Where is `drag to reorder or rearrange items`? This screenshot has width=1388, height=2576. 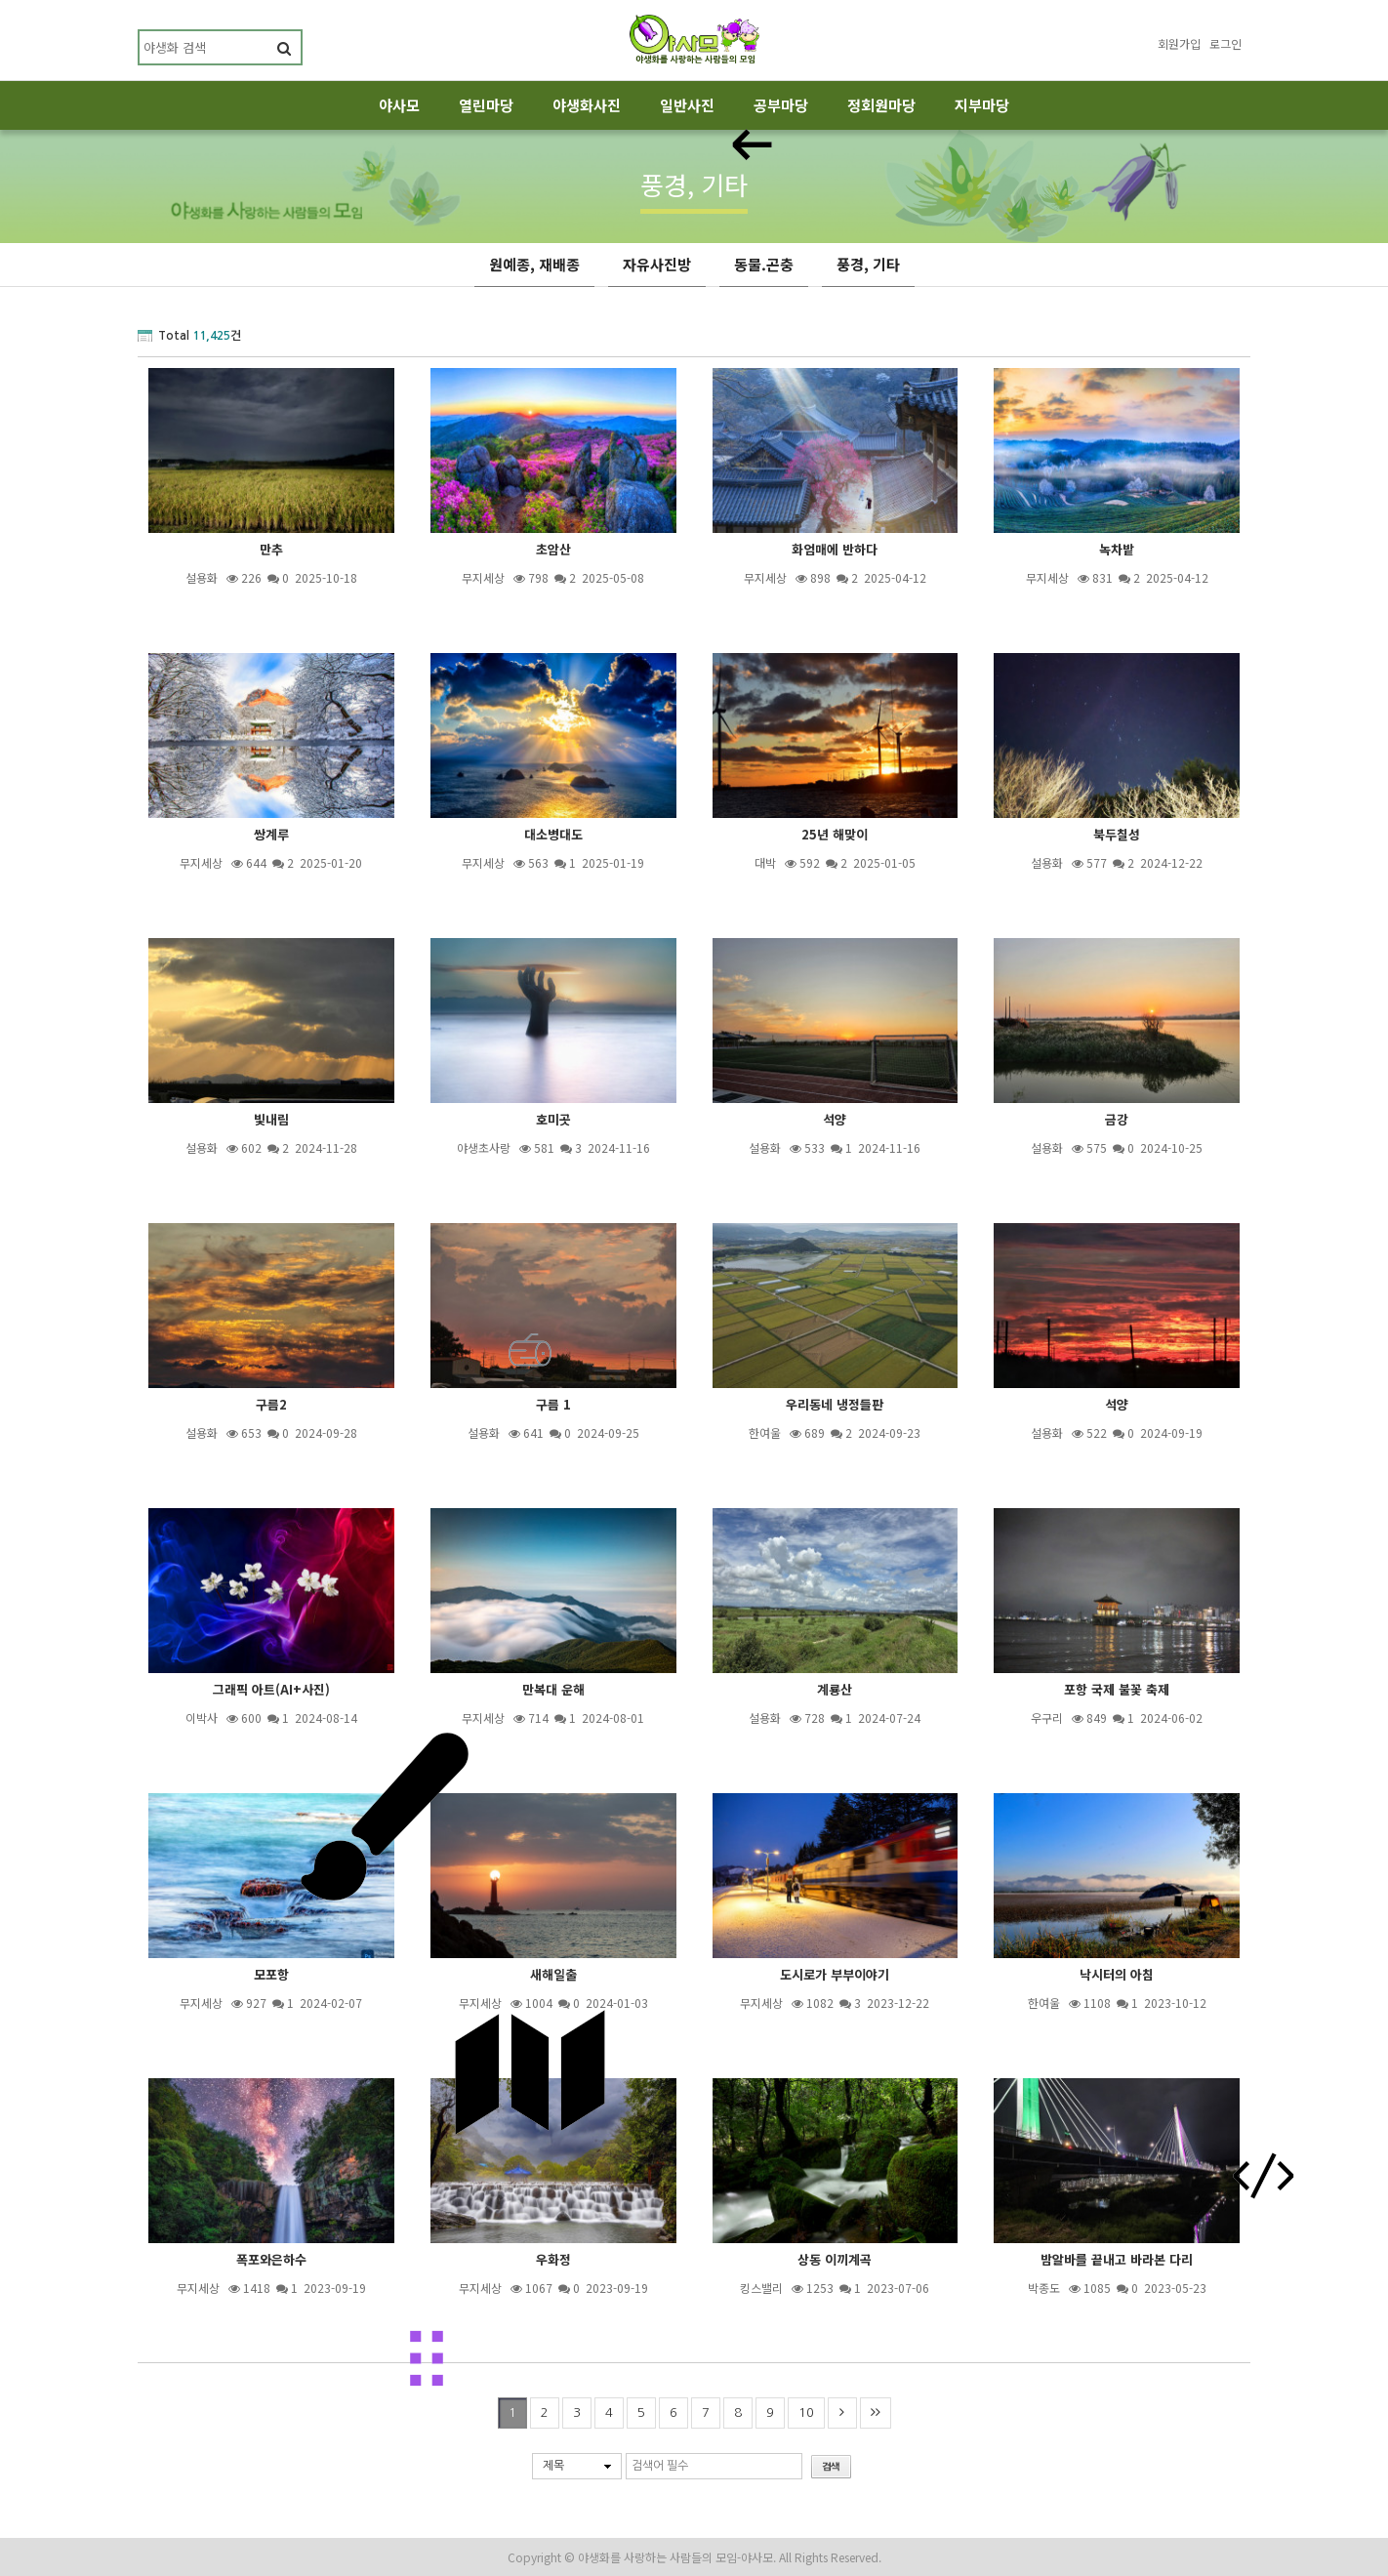
drag to reorder or rearrange items is located at coordinates (427, 2358).